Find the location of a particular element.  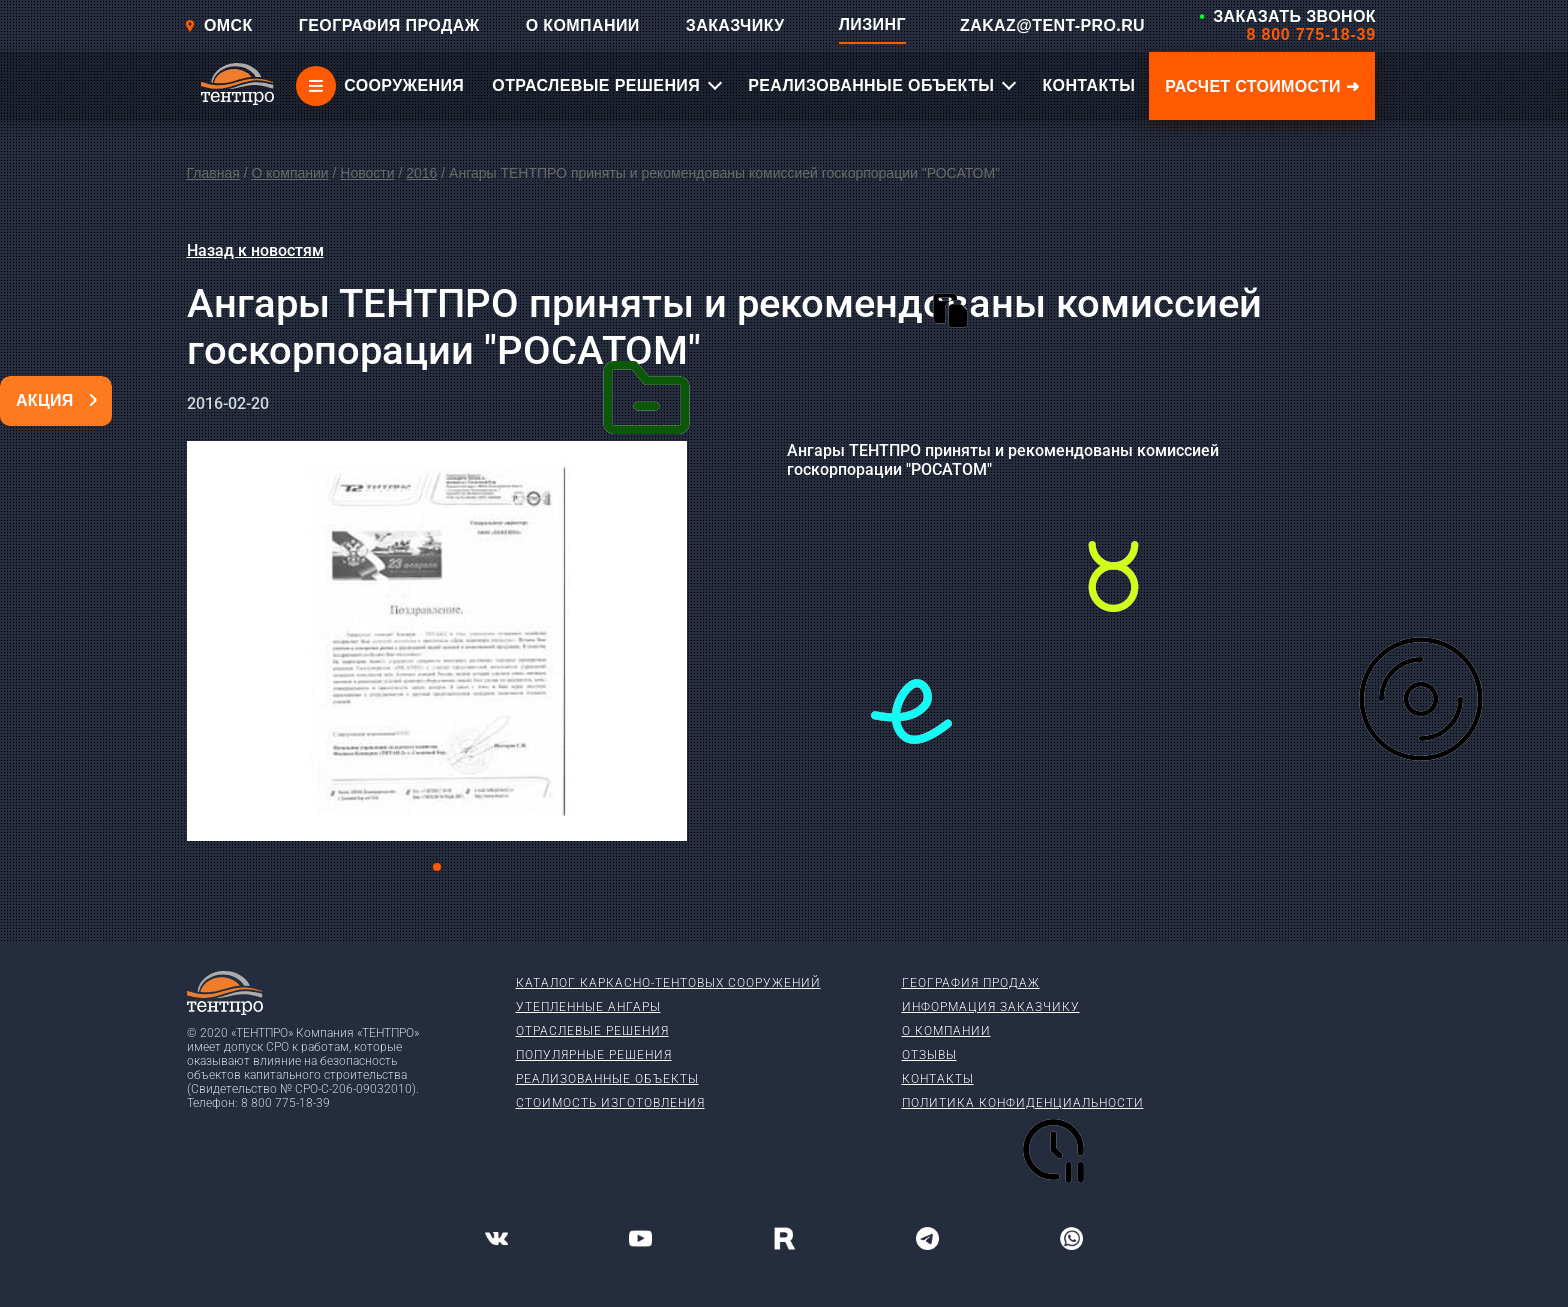

copy content to clipboard is located at coordinates (950, 310).